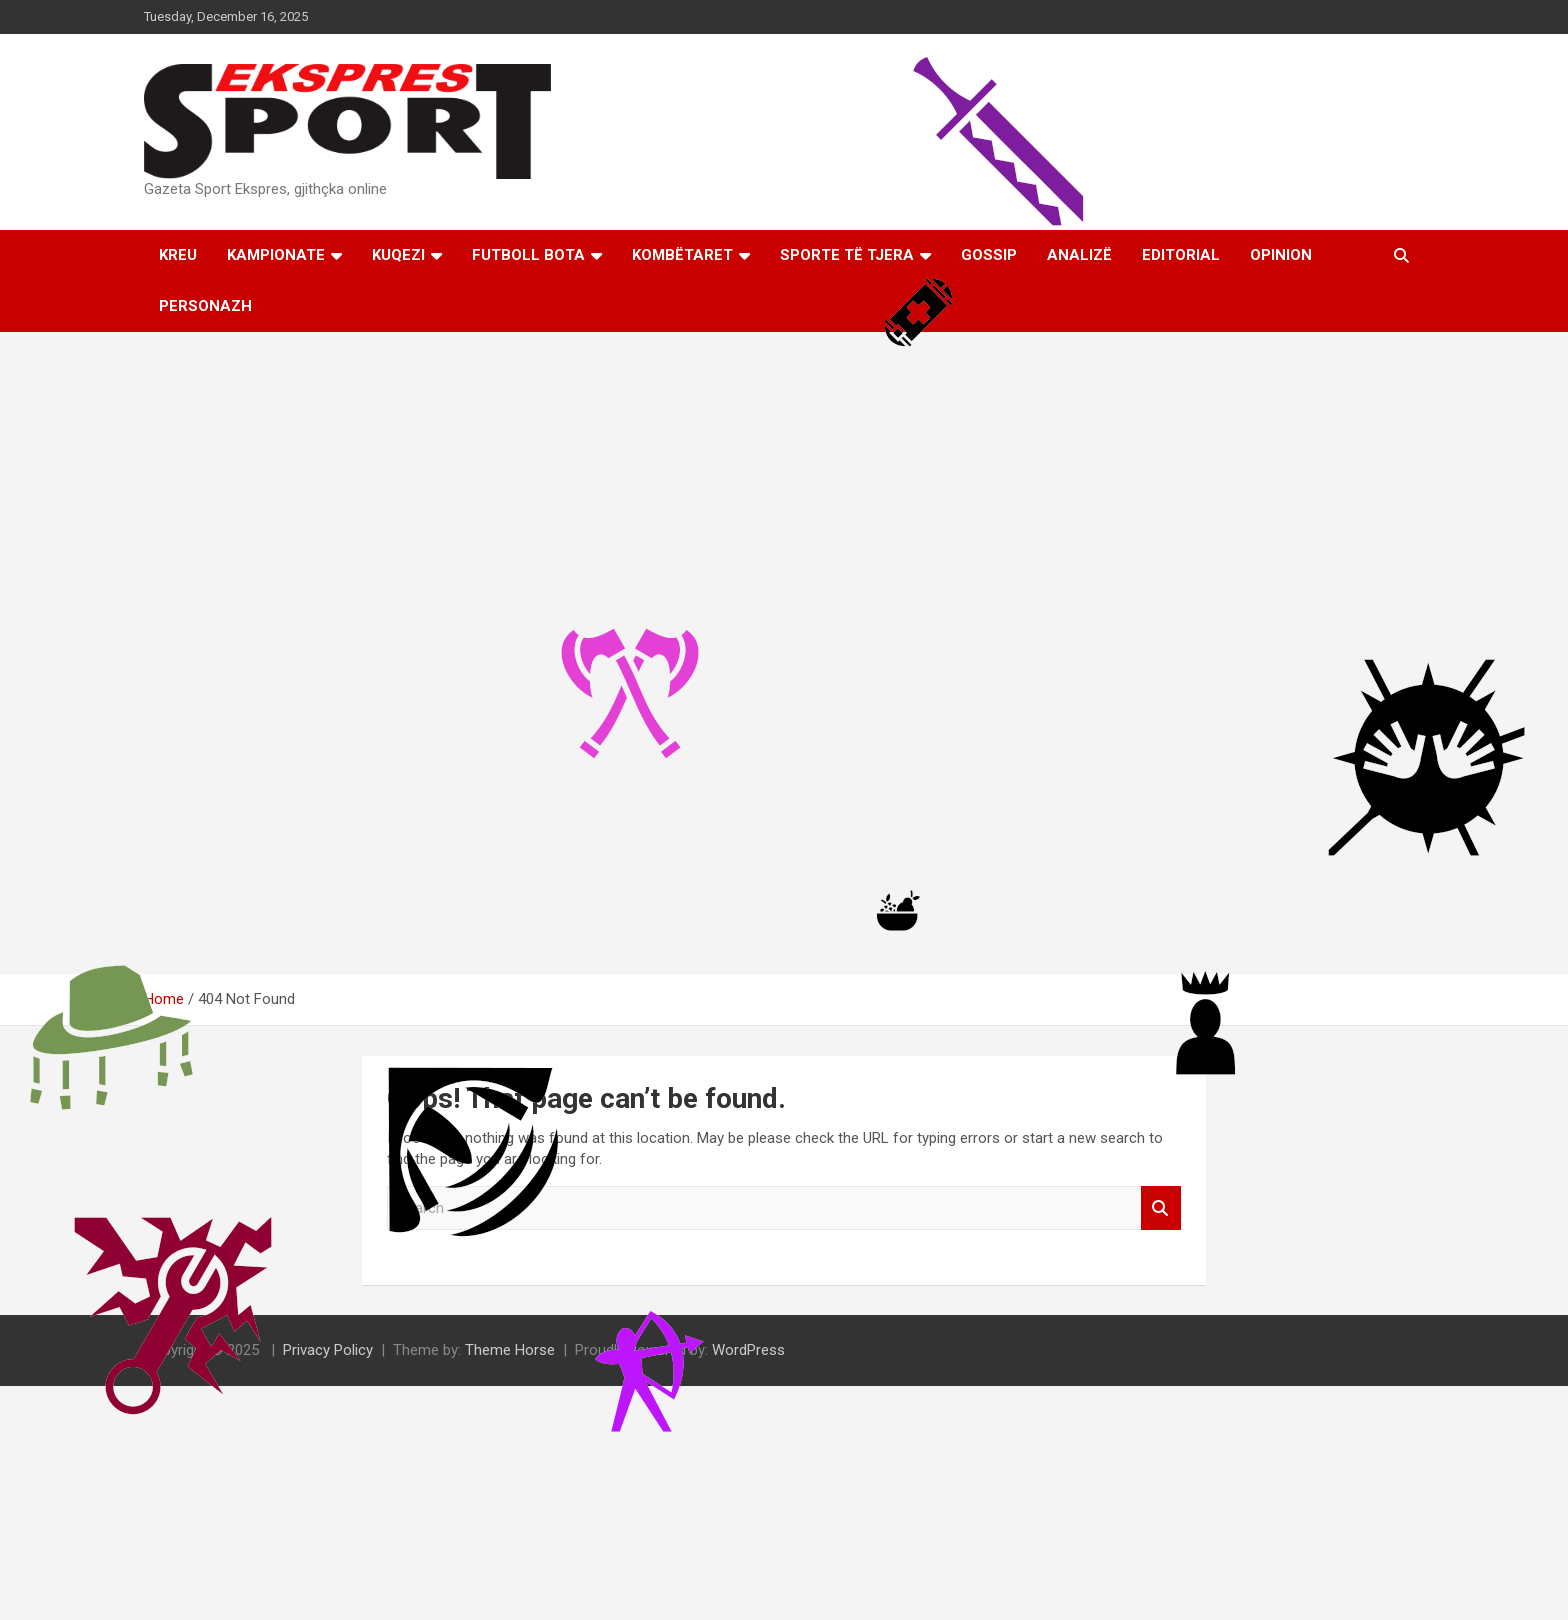 The width and height of the screenshot is (1568, 1620). I want to click on activate magic or special ability, so click(1426, 757).